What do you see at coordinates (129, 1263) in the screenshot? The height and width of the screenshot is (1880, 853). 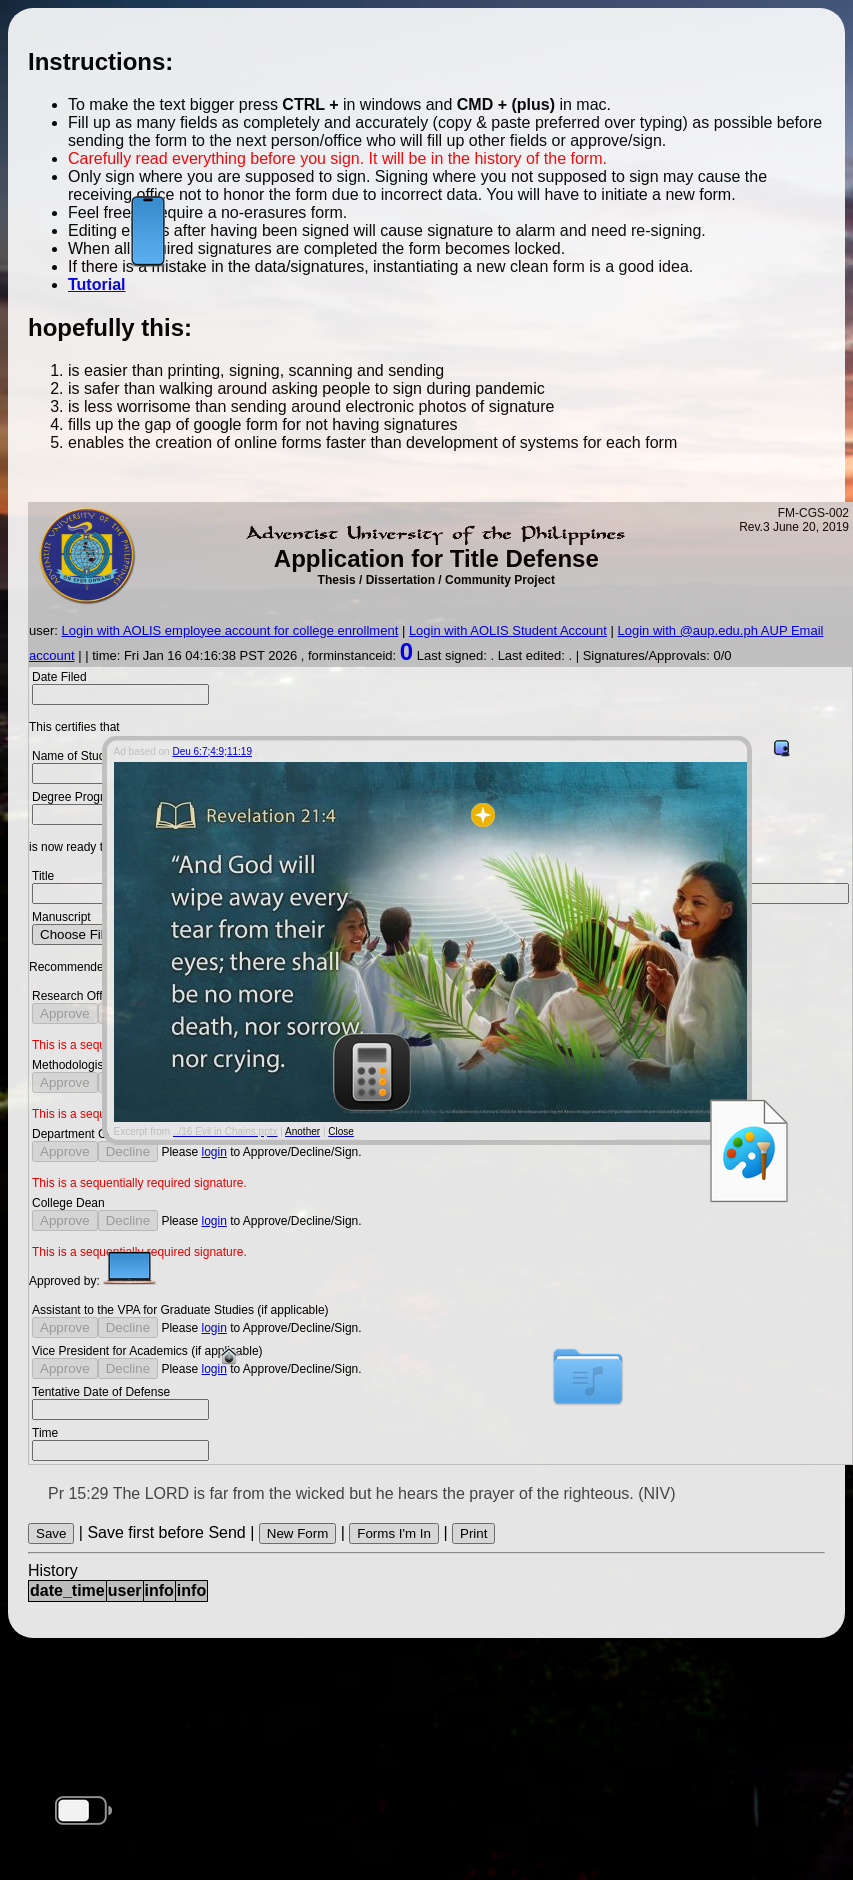 I see `represents this macbook air in system settings` at bounding box center [129, 1263].